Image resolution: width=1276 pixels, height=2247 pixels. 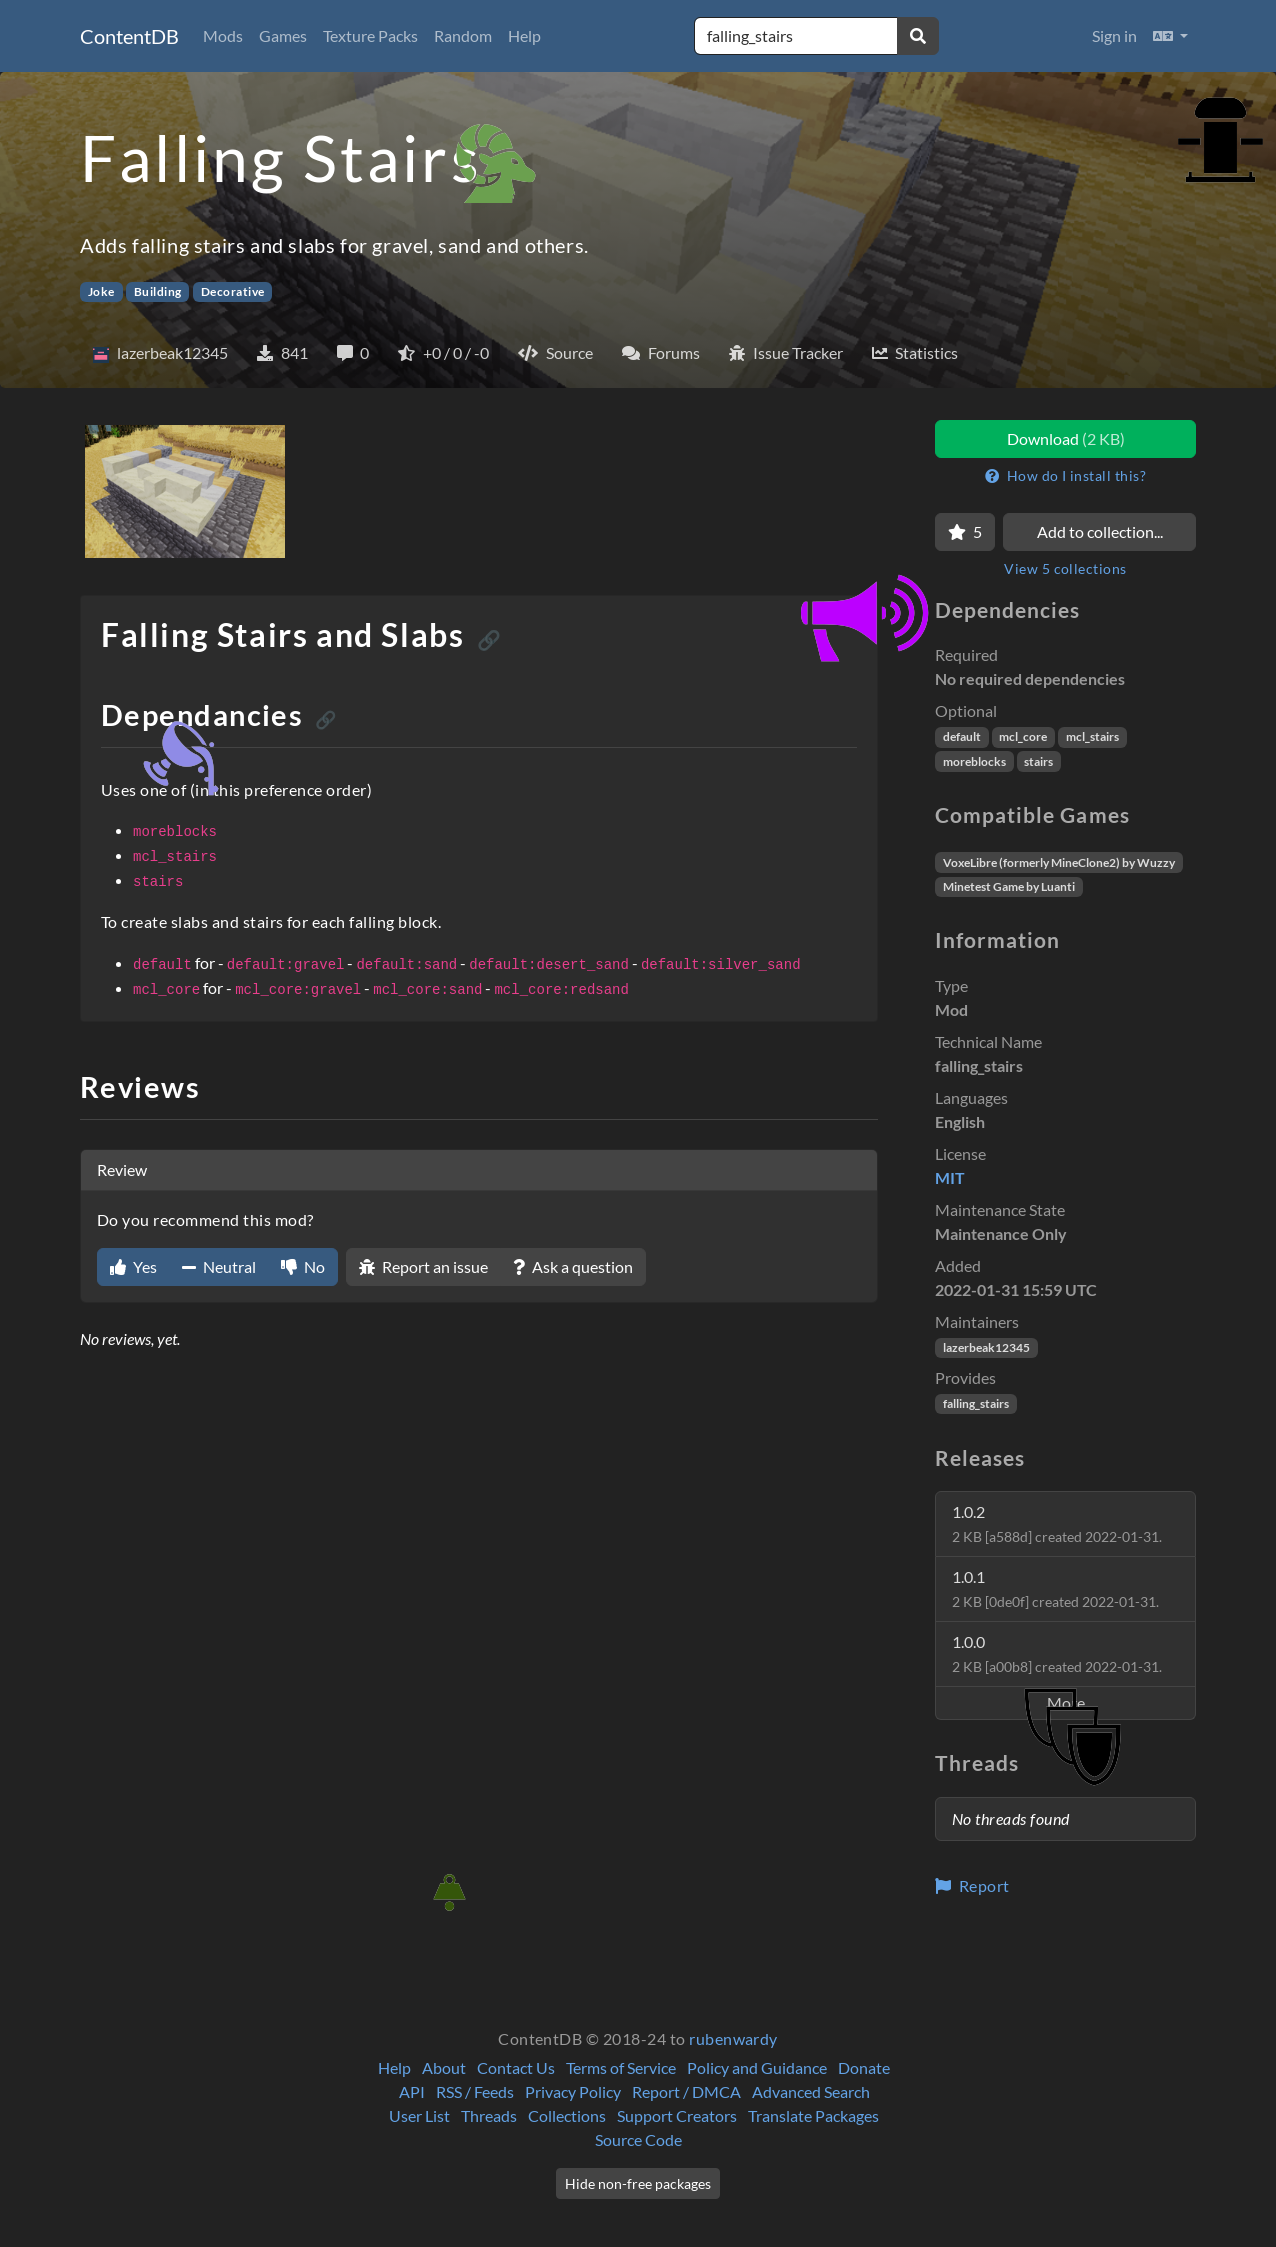 I want to click on pour or serve a drink, so click(x=181, y=758).